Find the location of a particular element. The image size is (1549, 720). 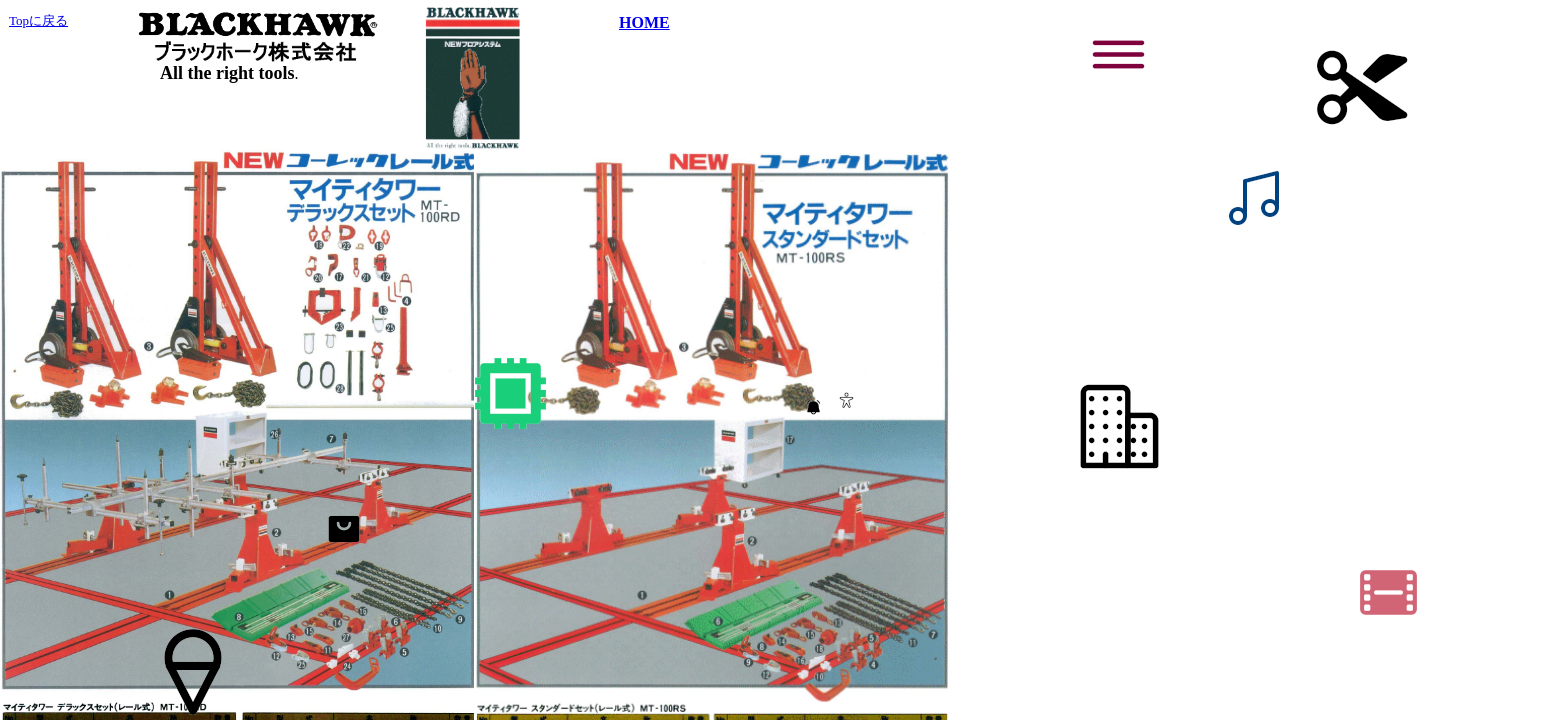

accessibility settings or features is located at coordinates (846, 400).